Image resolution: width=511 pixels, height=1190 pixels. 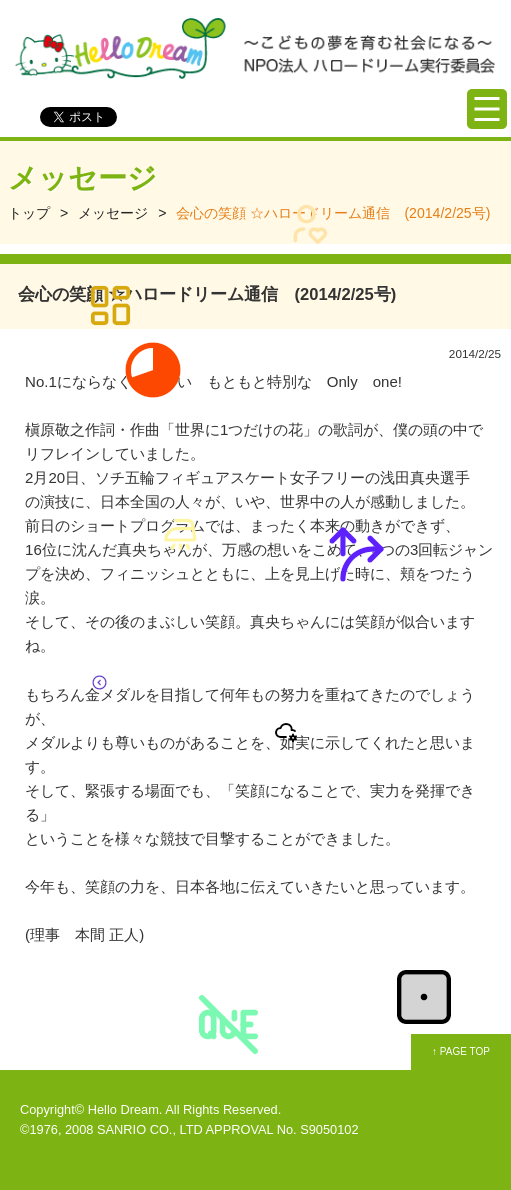 I want to click on indicates steam iron setting available, so click(x=180, y=533).